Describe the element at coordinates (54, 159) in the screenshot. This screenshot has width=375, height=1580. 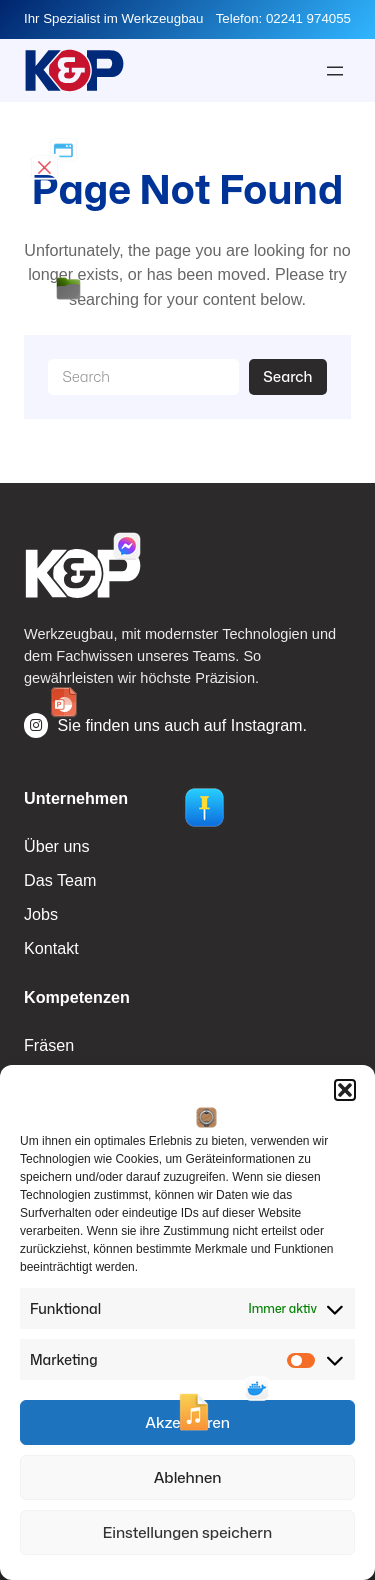
I see `disconnect or shut down external display` at that location.